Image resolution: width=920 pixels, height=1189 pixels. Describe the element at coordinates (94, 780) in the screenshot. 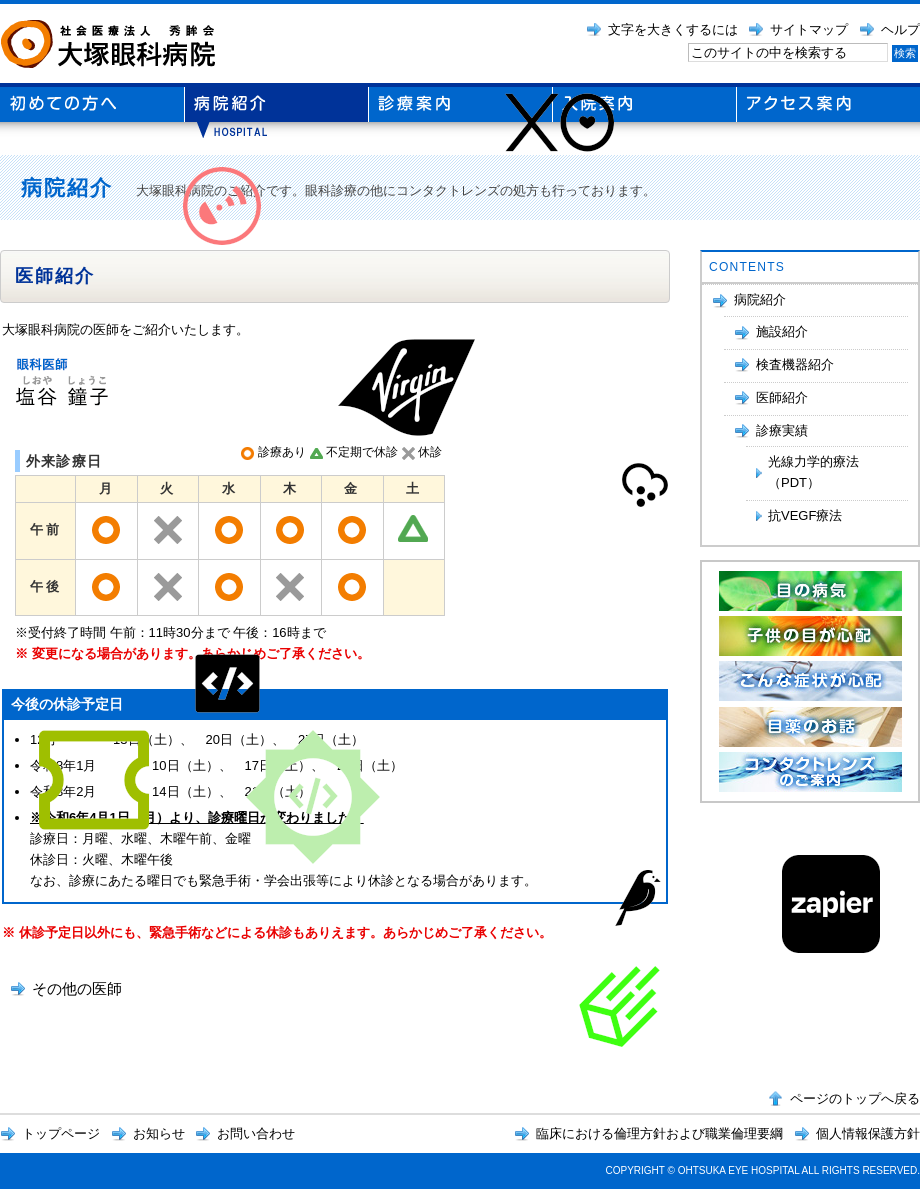

I see `view your tickets or passes` at that location.